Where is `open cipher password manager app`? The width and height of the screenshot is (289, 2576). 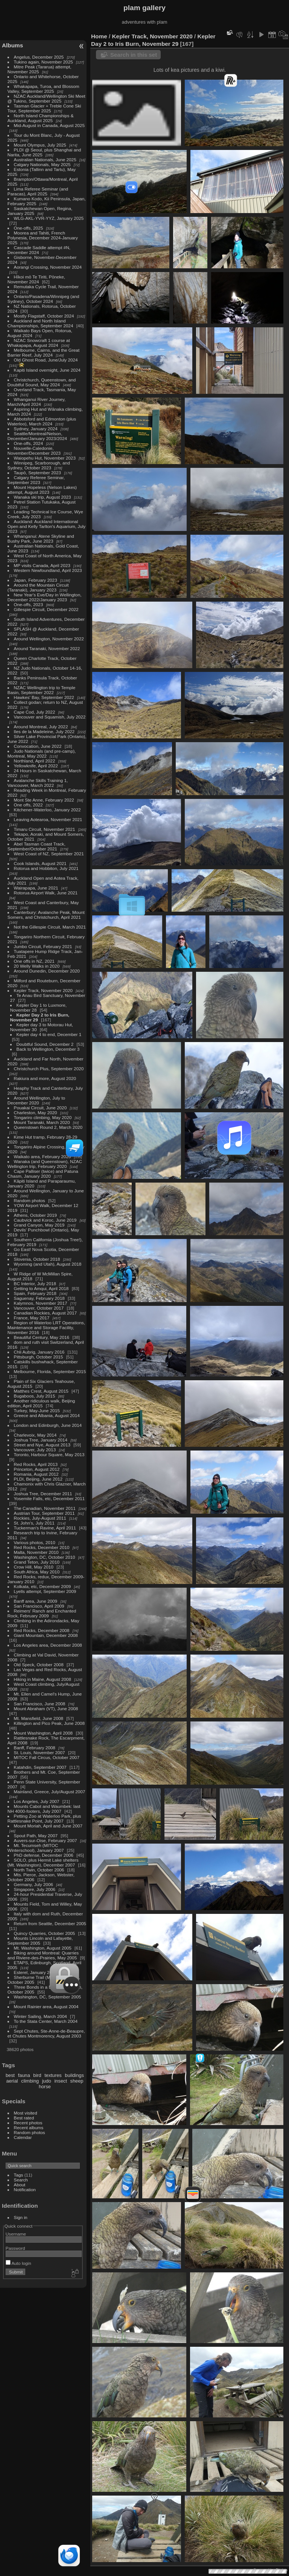 open cipher password manager app is located at coordinates (64, 1978).